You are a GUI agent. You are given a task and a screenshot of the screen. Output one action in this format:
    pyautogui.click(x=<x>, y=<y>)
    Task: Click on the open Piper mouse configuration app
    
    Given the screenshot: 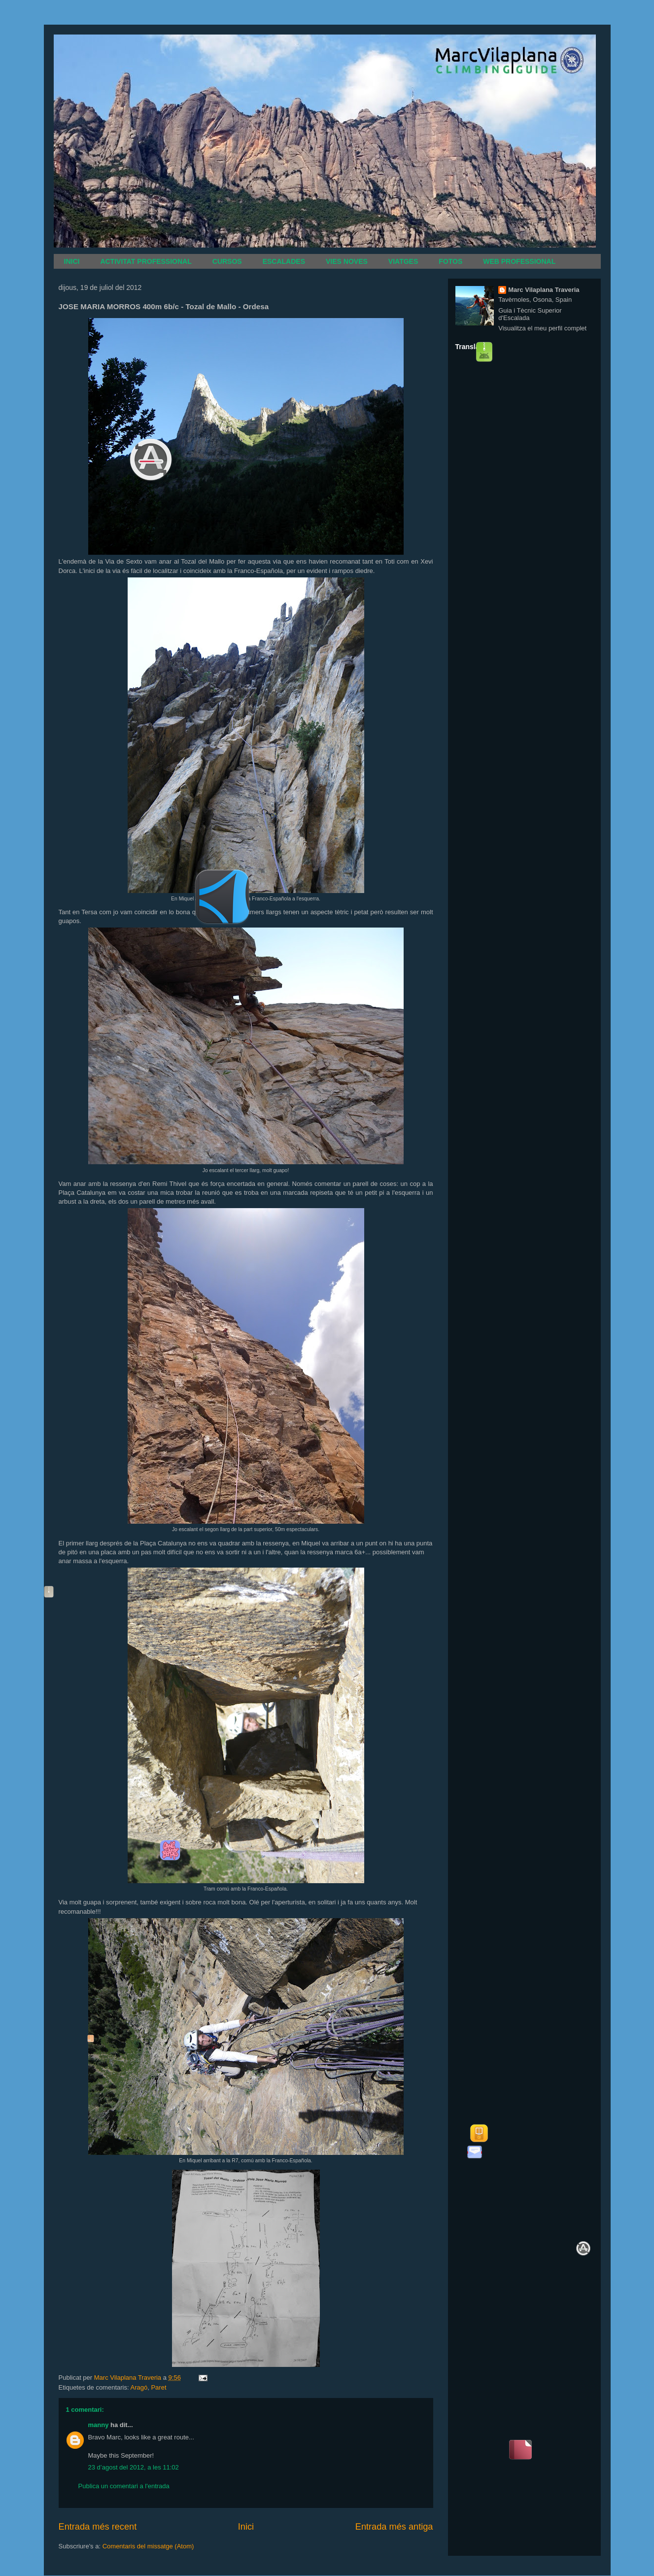 What is the action you would take?
    pyautogui.click(x=479, y=2133)
    